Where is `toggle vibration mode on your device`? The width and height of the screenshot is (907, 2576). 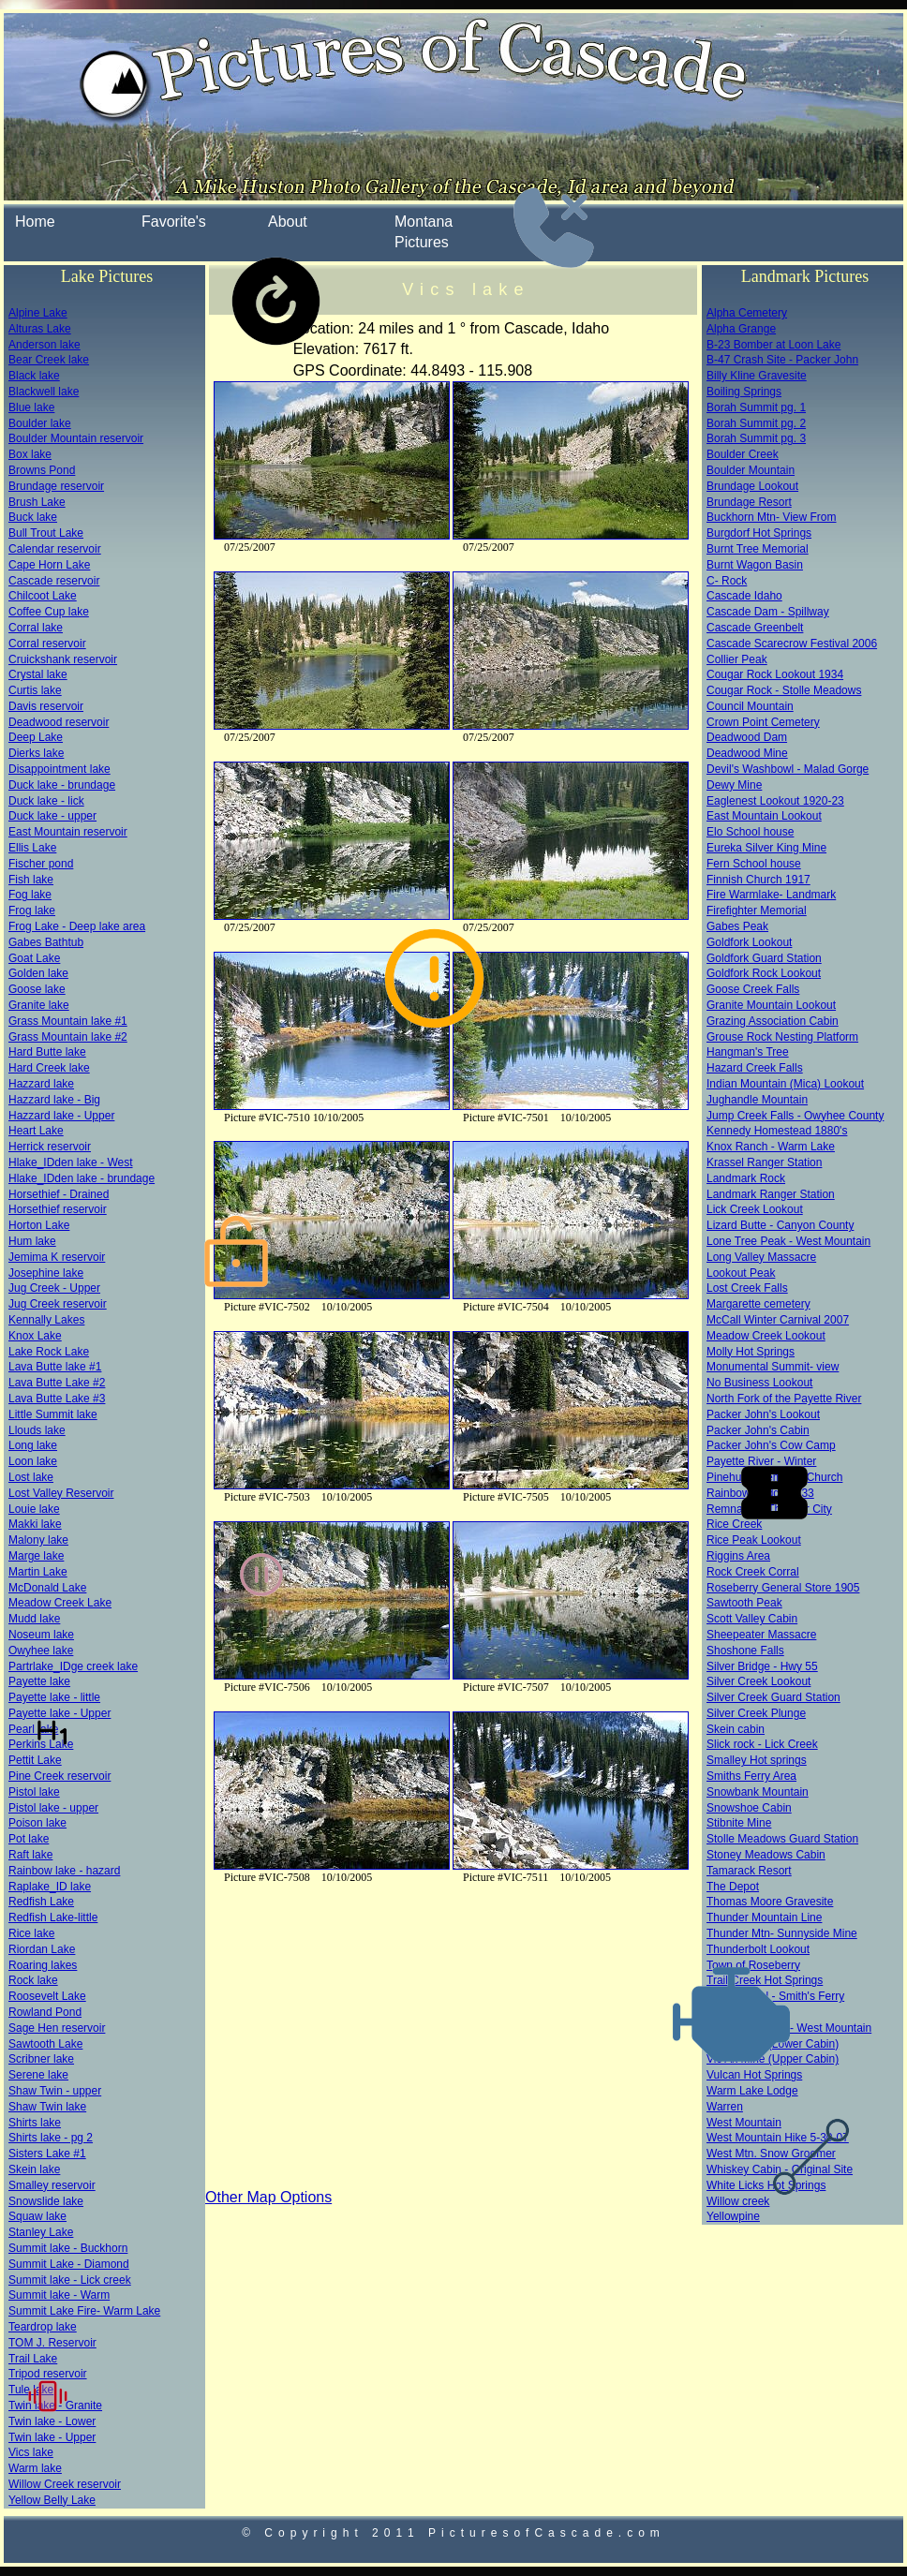 toggle vibration mode on your device is located at coordinates (48, 2396).